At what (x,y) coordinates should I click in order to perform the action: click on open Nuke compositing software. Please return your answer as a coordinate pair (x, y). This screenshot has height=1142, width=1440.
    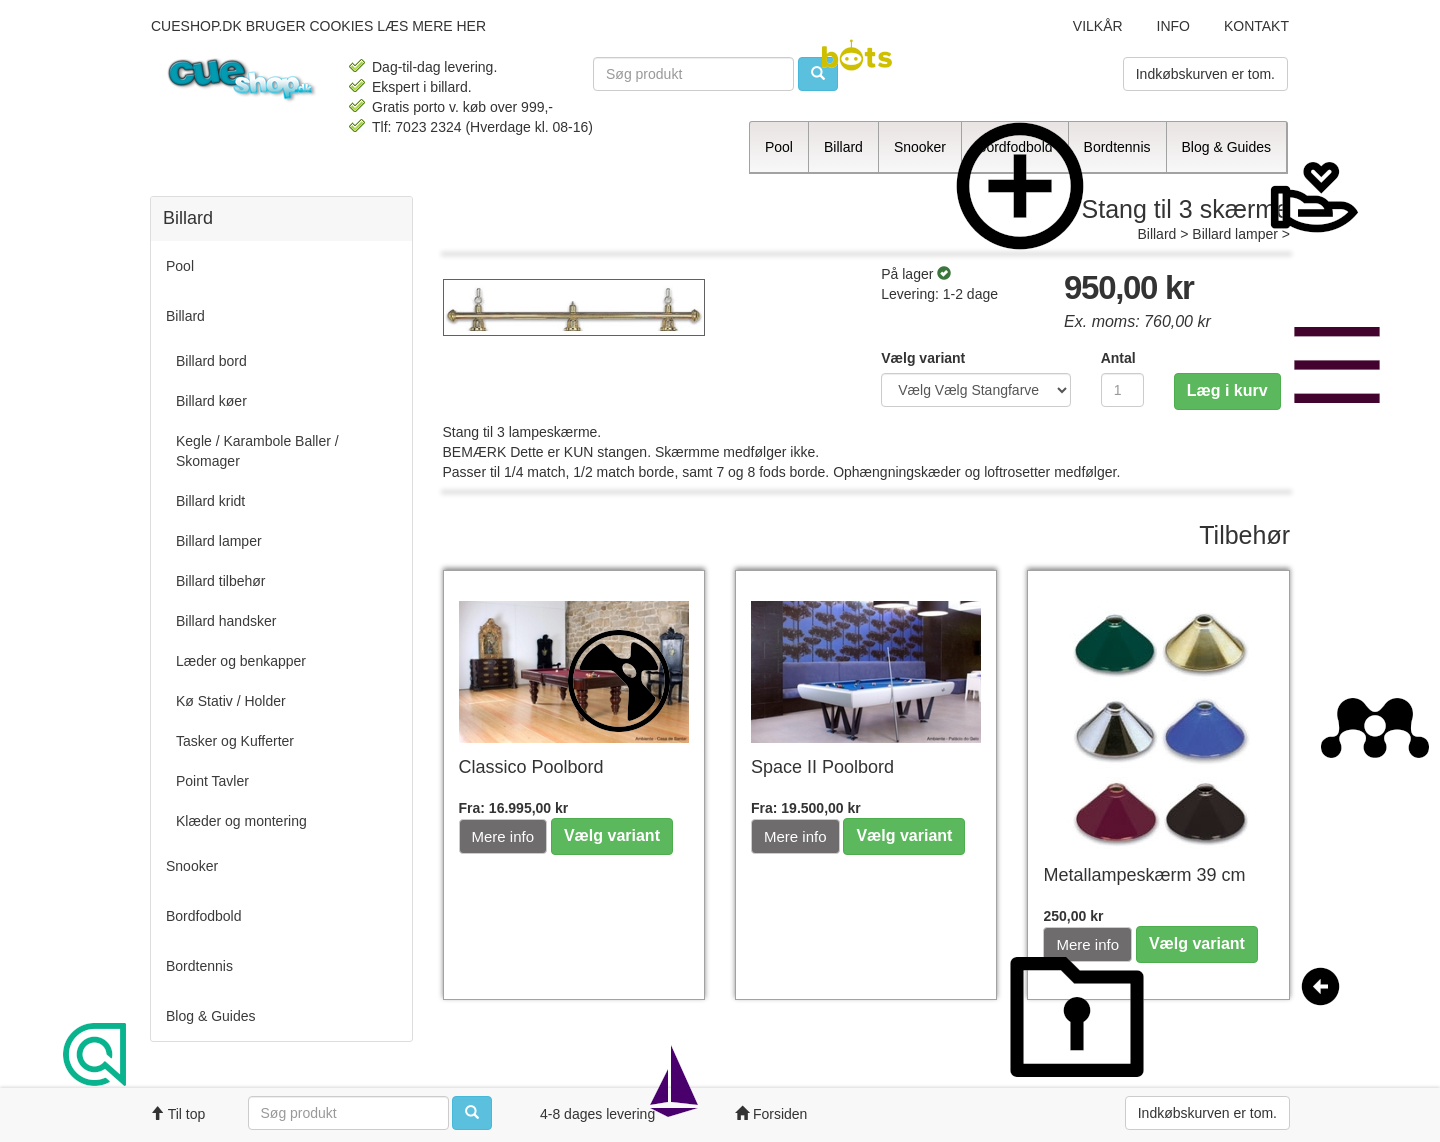
    Looking at the image, I should click on (619, 681).